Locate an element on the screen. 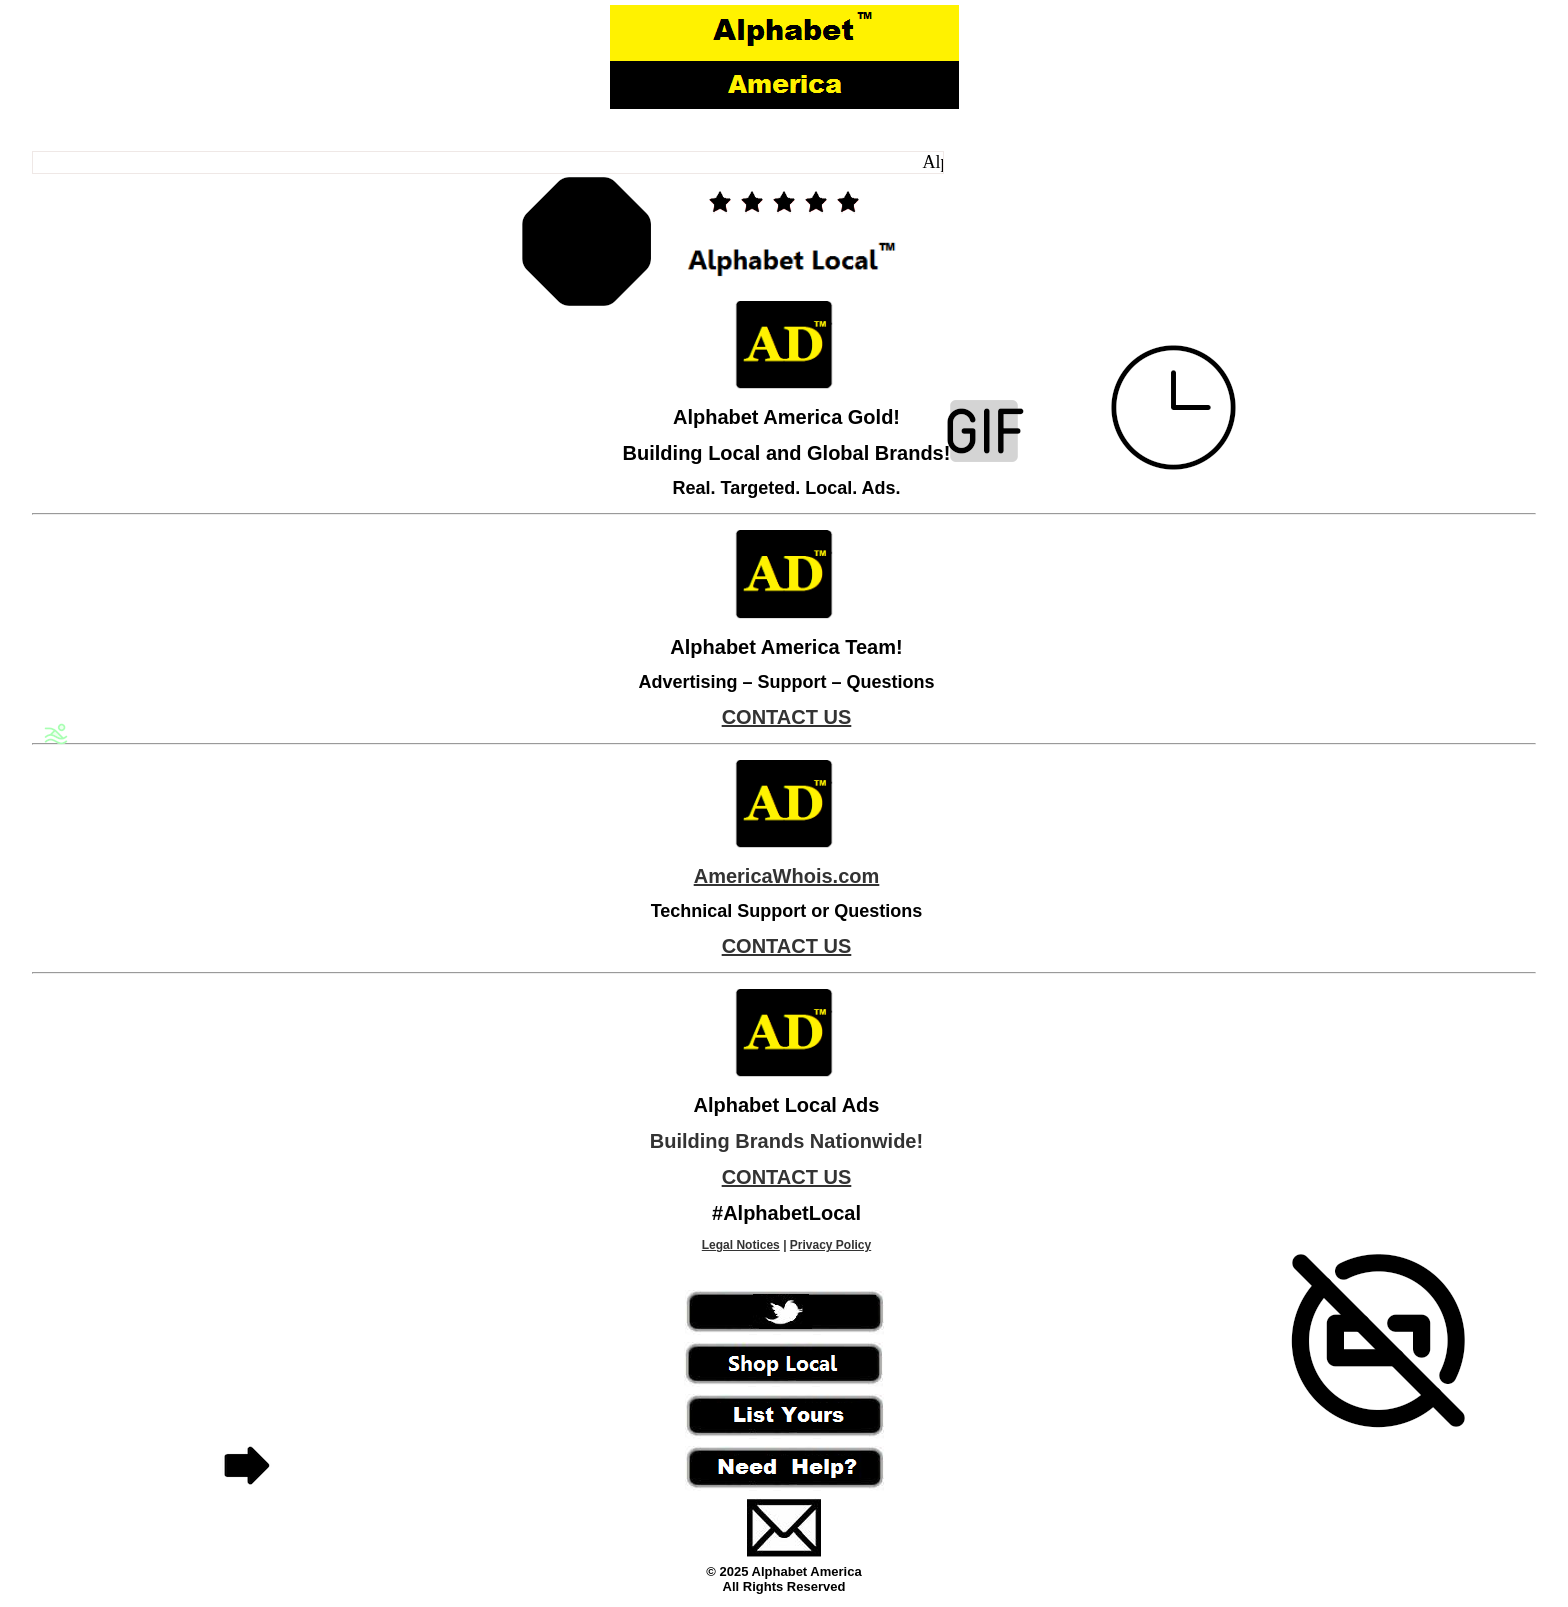  stop or halt action indicator is located at coordinates (586, 241).